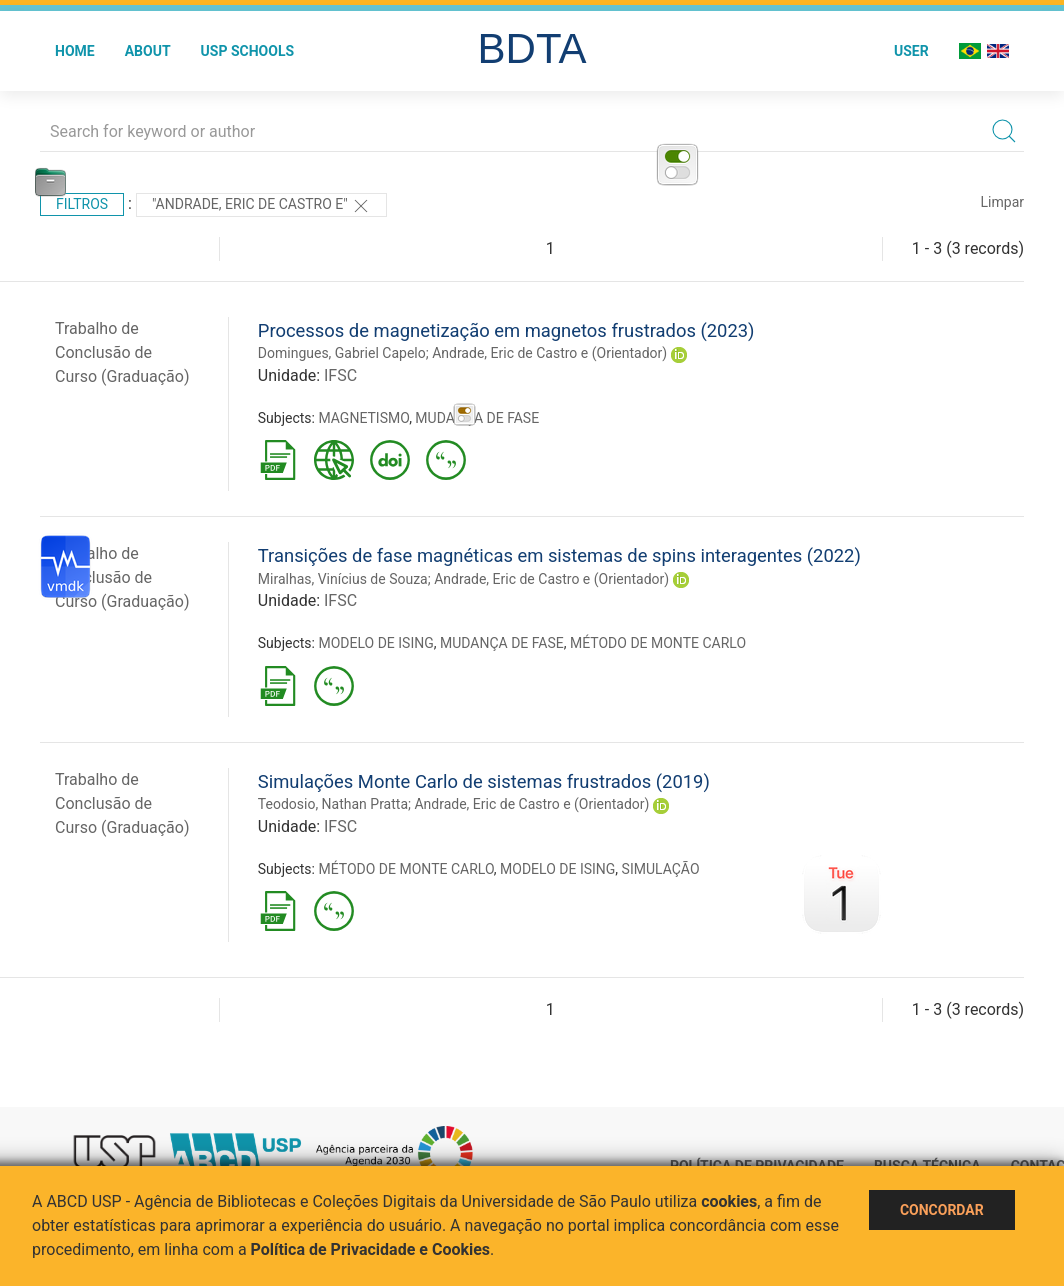 The image size is (1064, 1286). I want to click on open gnome tweaks to customize desktop settings, so click(464, 414).